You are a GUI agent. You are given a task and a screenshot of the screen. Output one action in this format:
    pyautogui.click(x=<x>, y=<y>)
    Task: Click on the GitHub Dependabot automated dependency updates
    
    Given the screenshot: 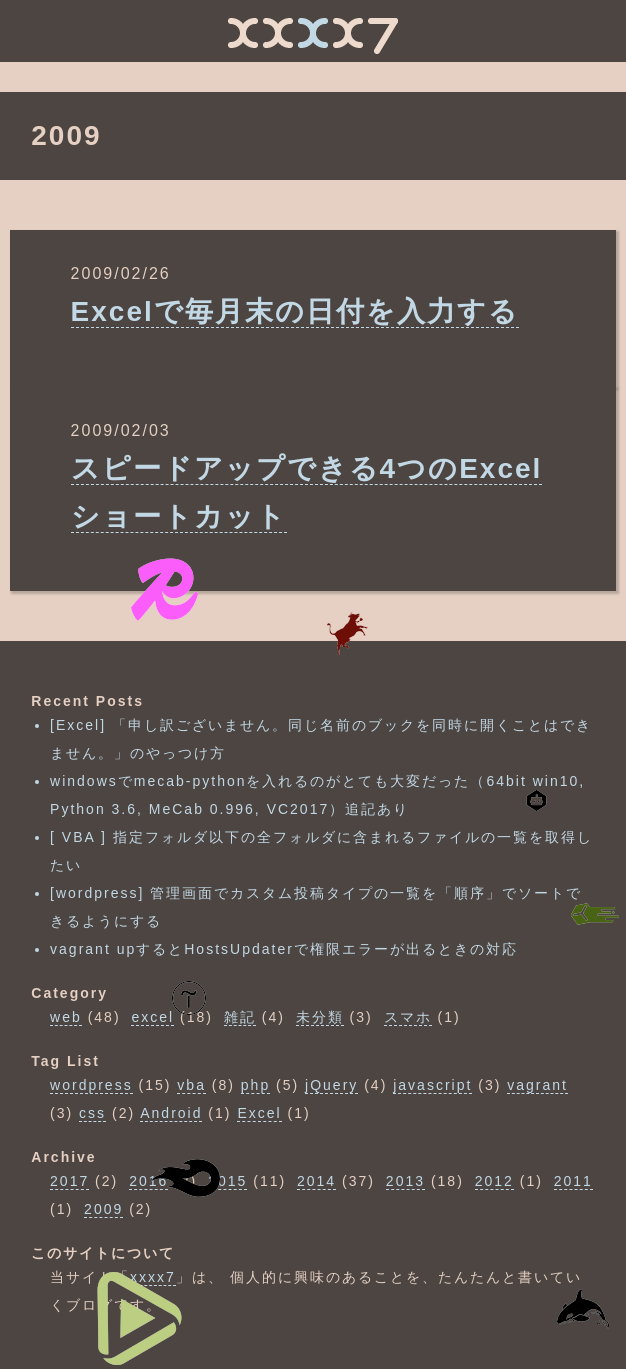 What is the action you would take?
    pyautogui.click(x=536, y=800)
    